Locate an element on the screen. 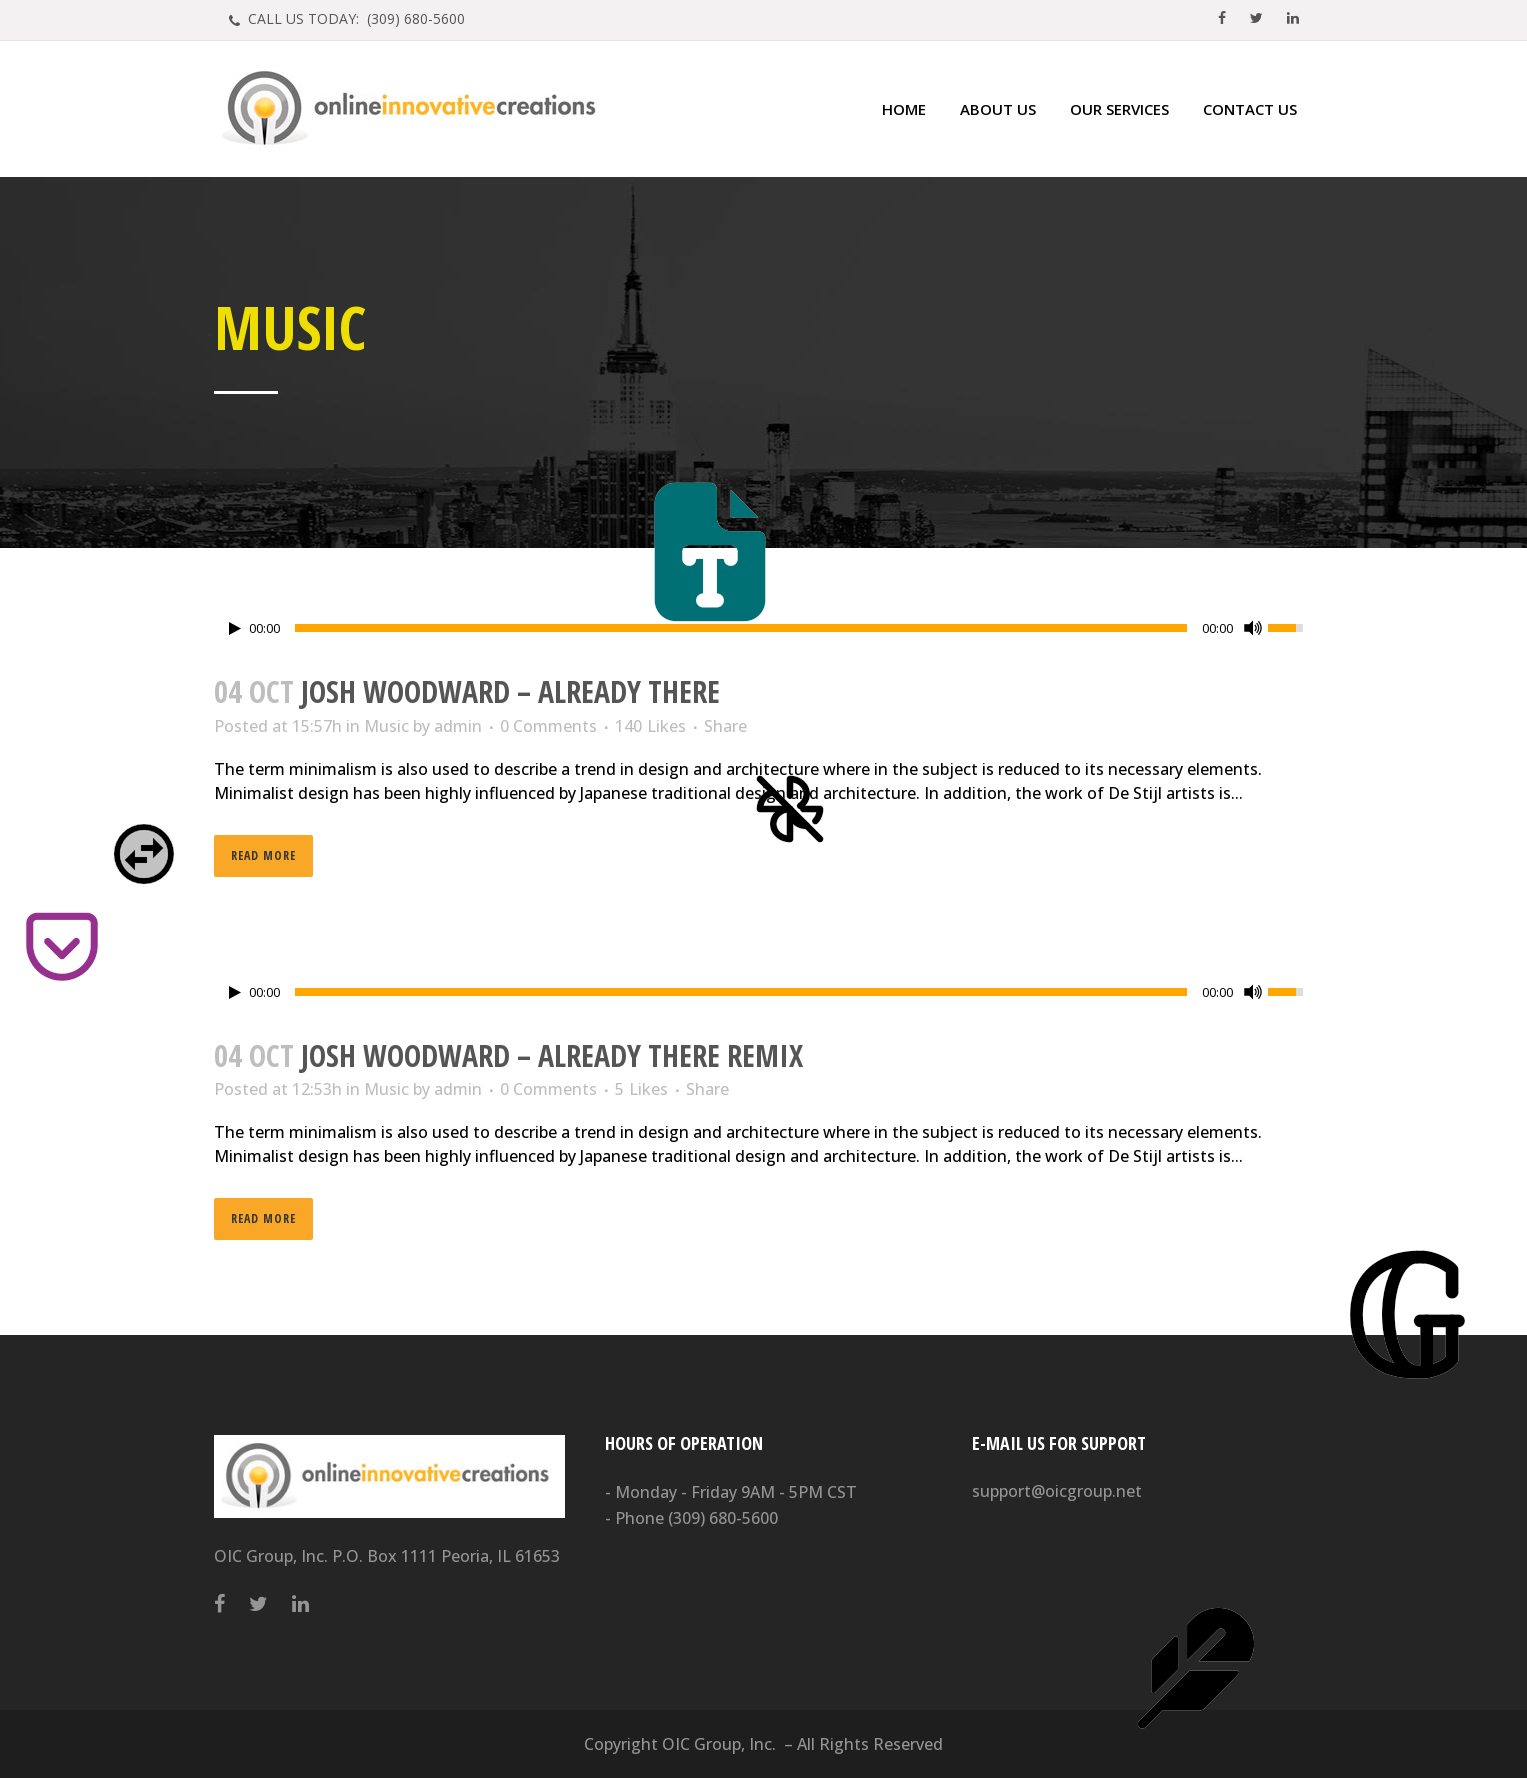 The image size is (1527, 1778). swap or exchange items horizontally is located at coordinates (144, 854).